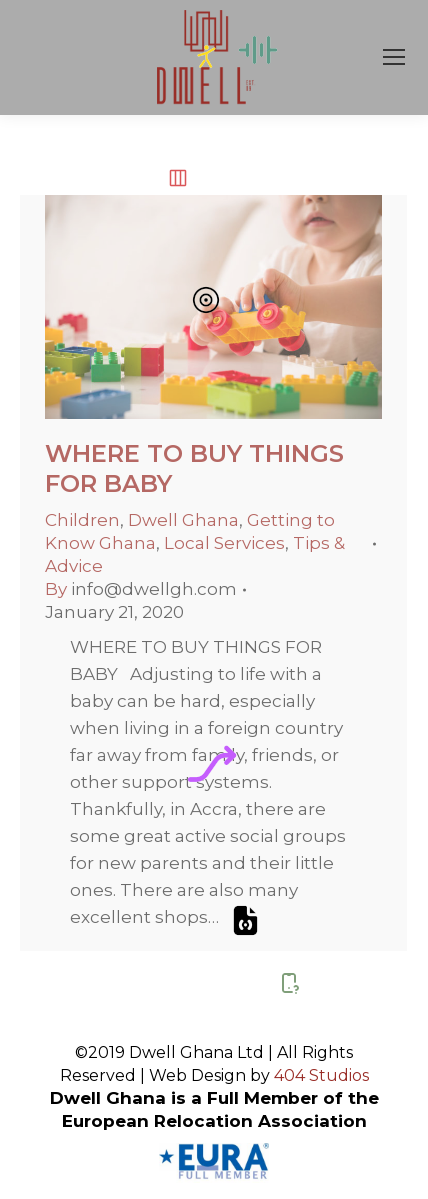  I want to click on get help with mobile device settings, so click(289, 983).